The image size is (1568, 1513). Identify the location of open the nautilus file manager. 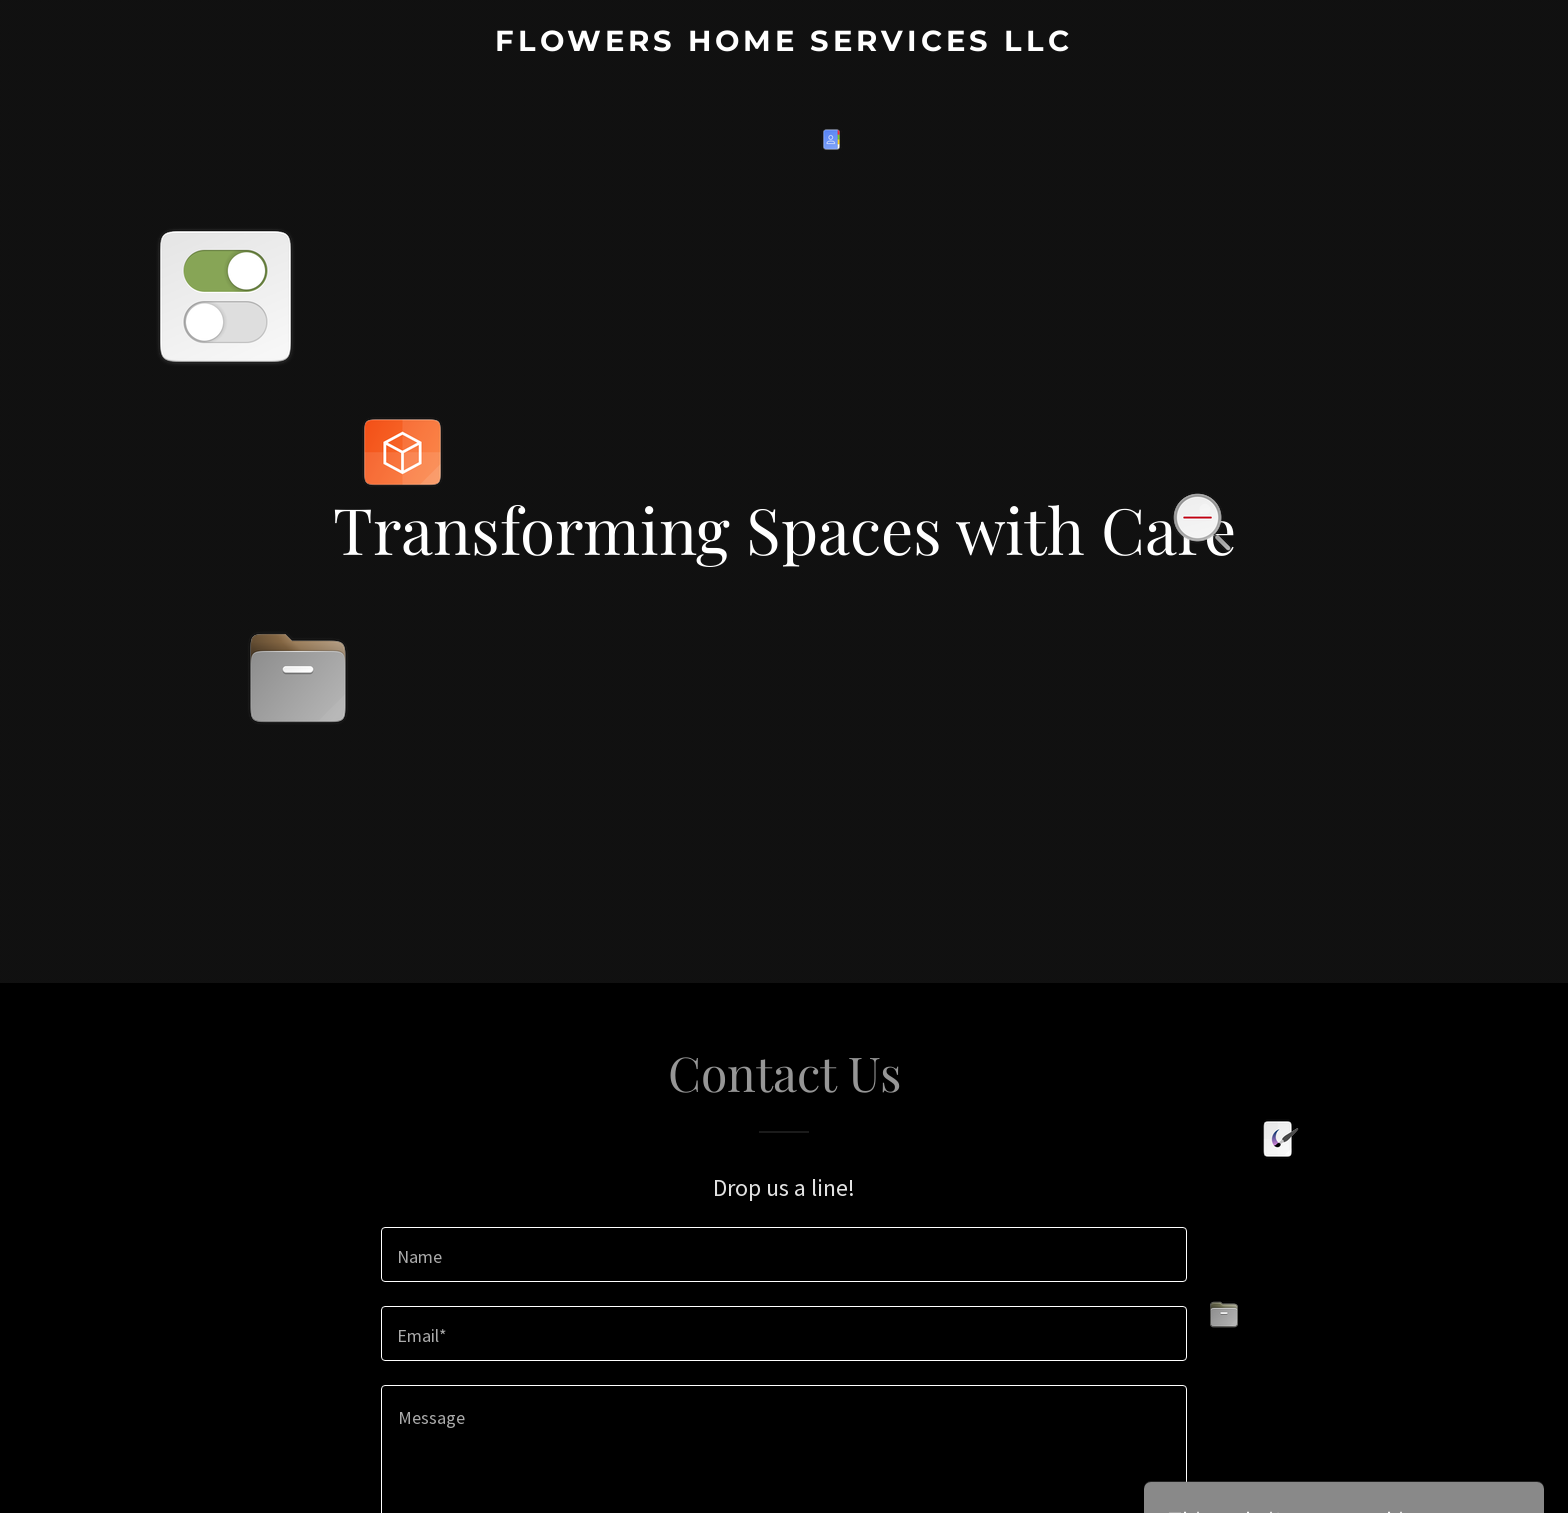
(1224, 1314).